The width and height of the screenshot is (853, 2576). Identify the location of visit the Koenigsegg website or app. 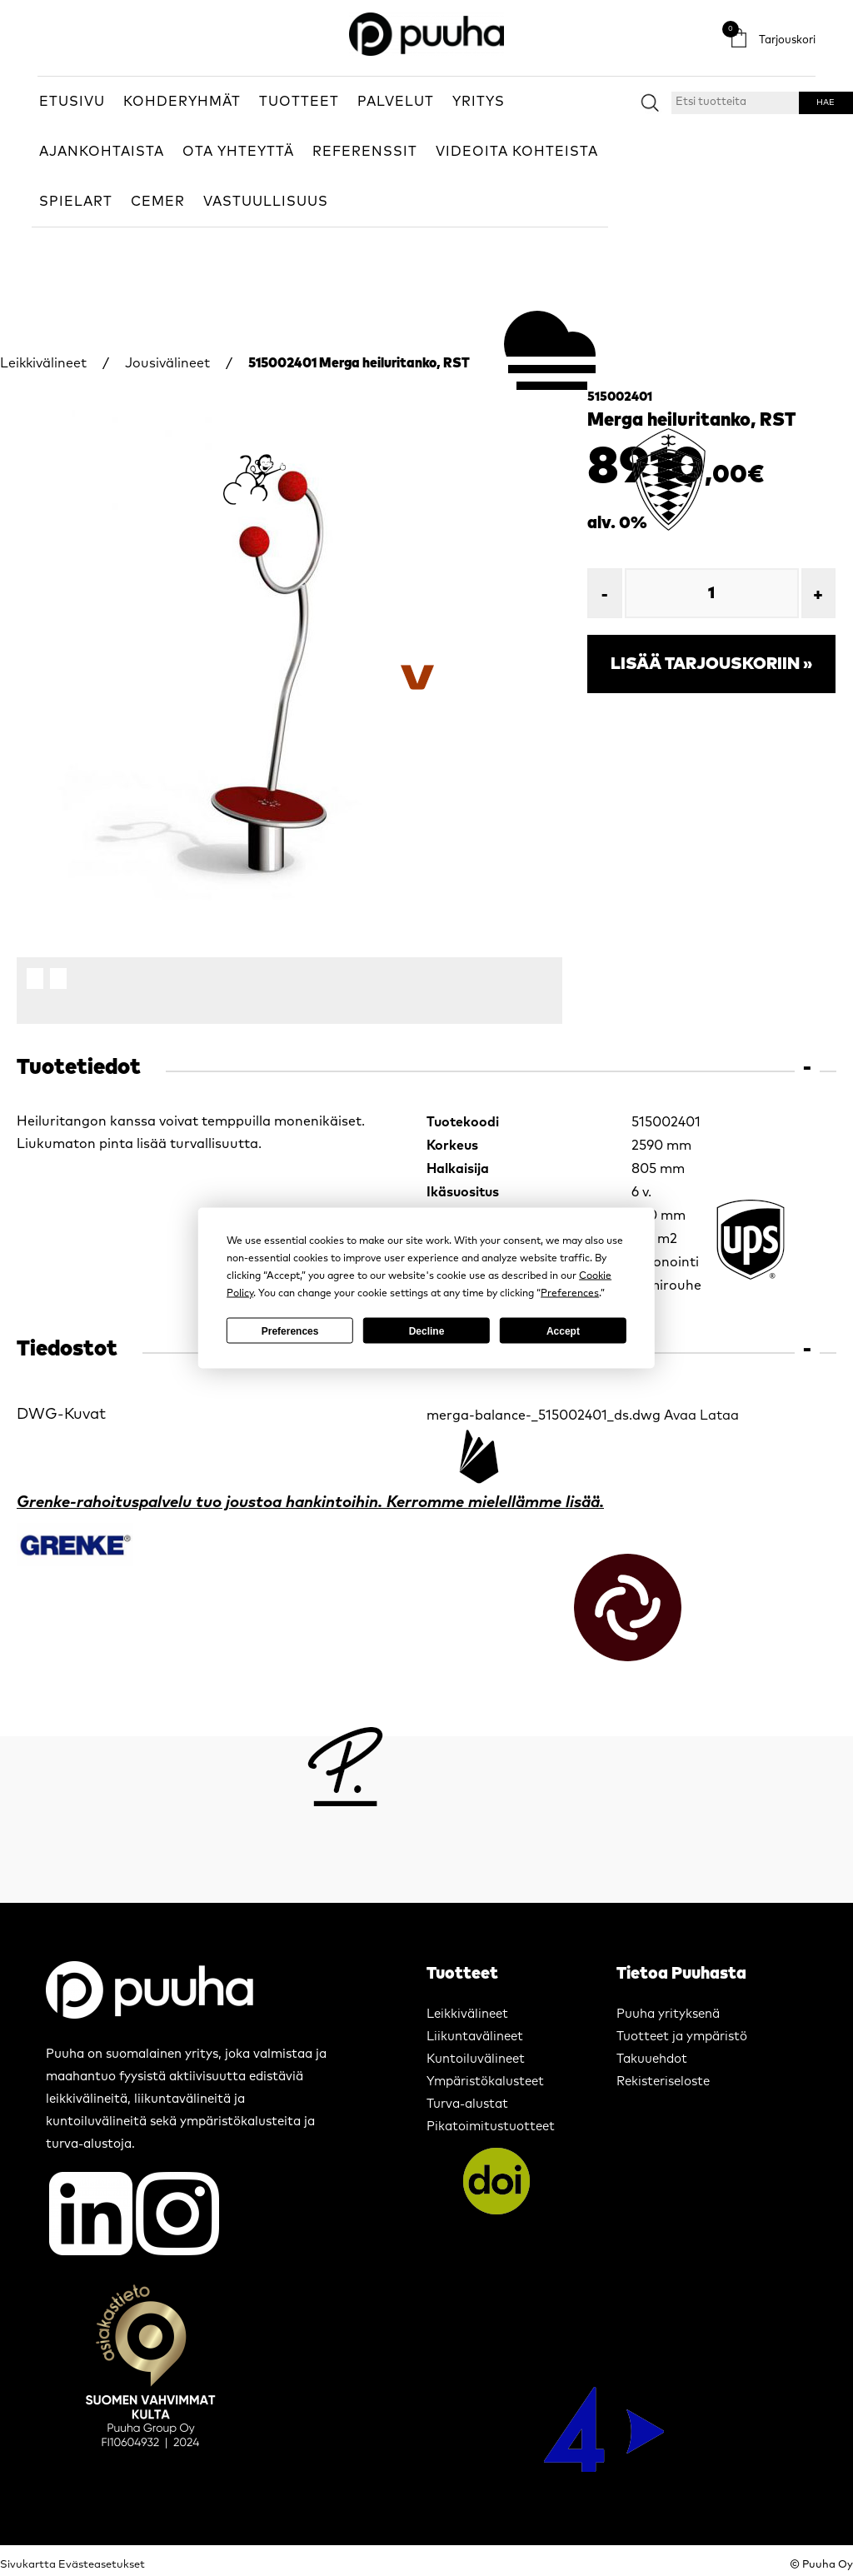
(668, 479).